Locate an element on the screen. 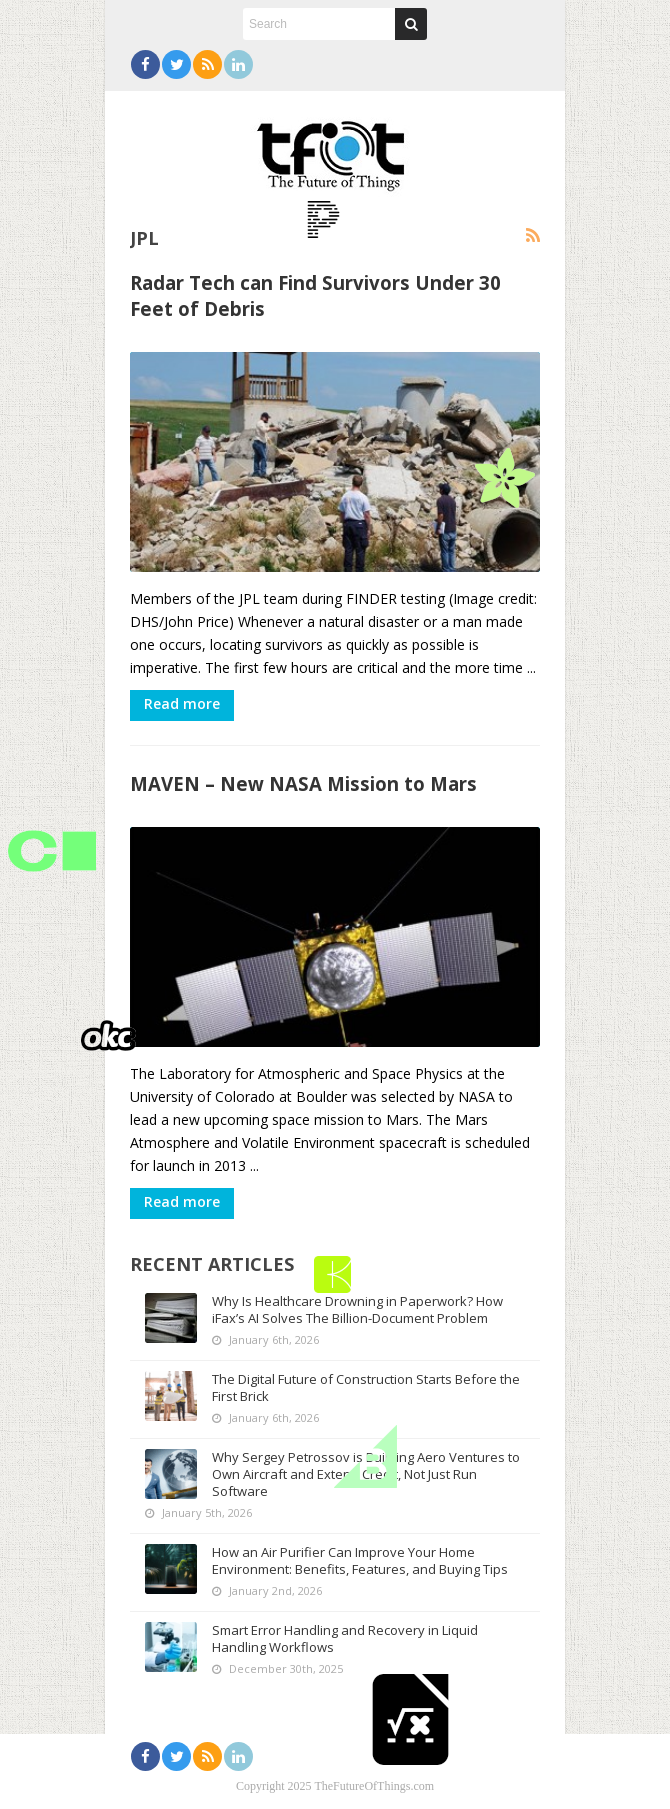  visit the Adafruit website or store is located at coordinates (505, 478).